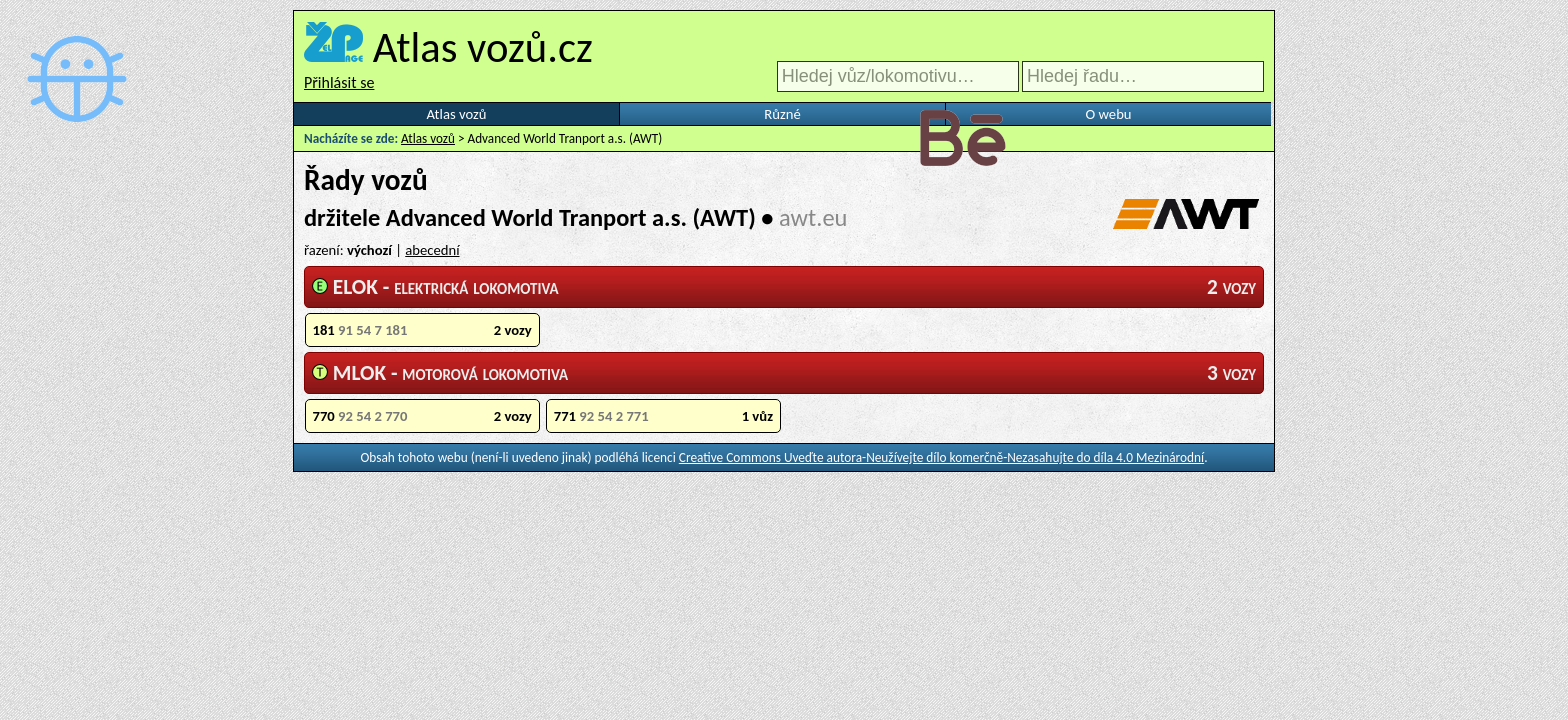  Describe the element at coordinates (960, 138) in the screenshot. I see `link to Behance portfolio` at that location.